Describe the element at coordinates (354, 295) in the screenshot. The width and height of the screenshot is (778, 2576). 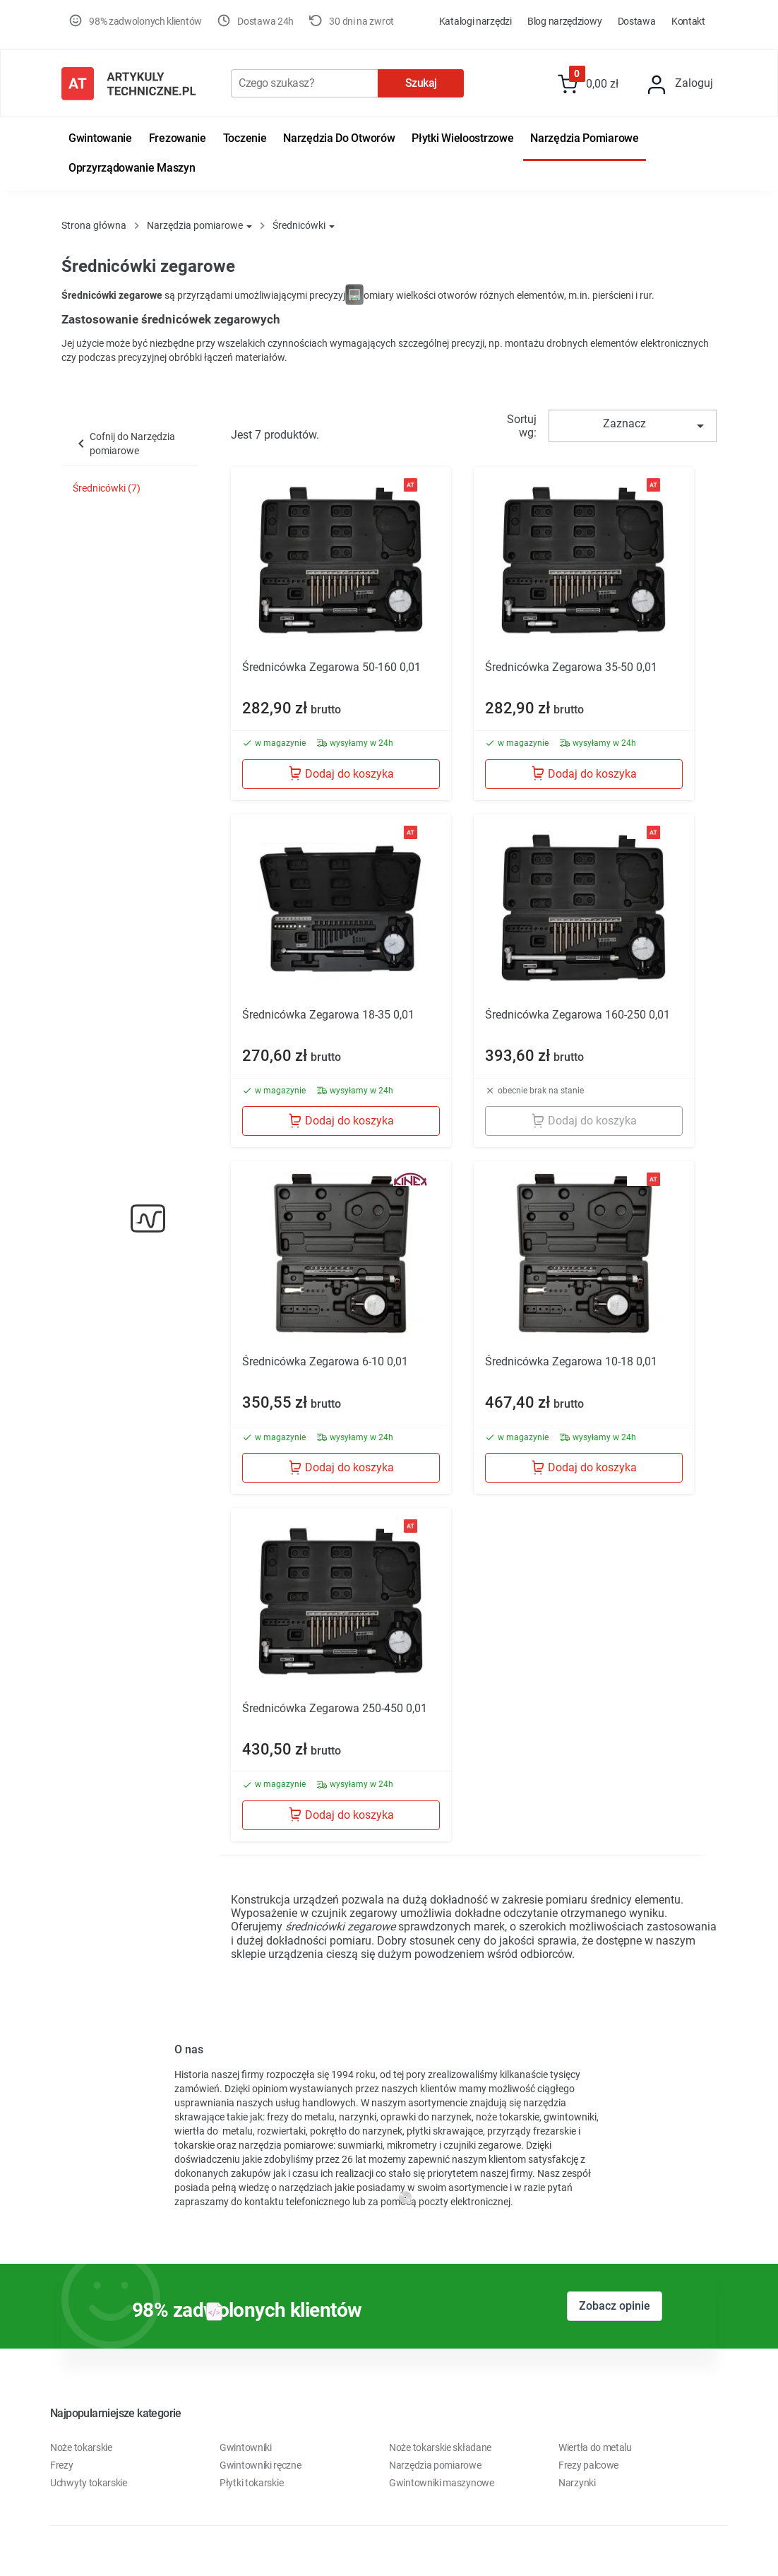
I see `NES game ROM file` at that location.